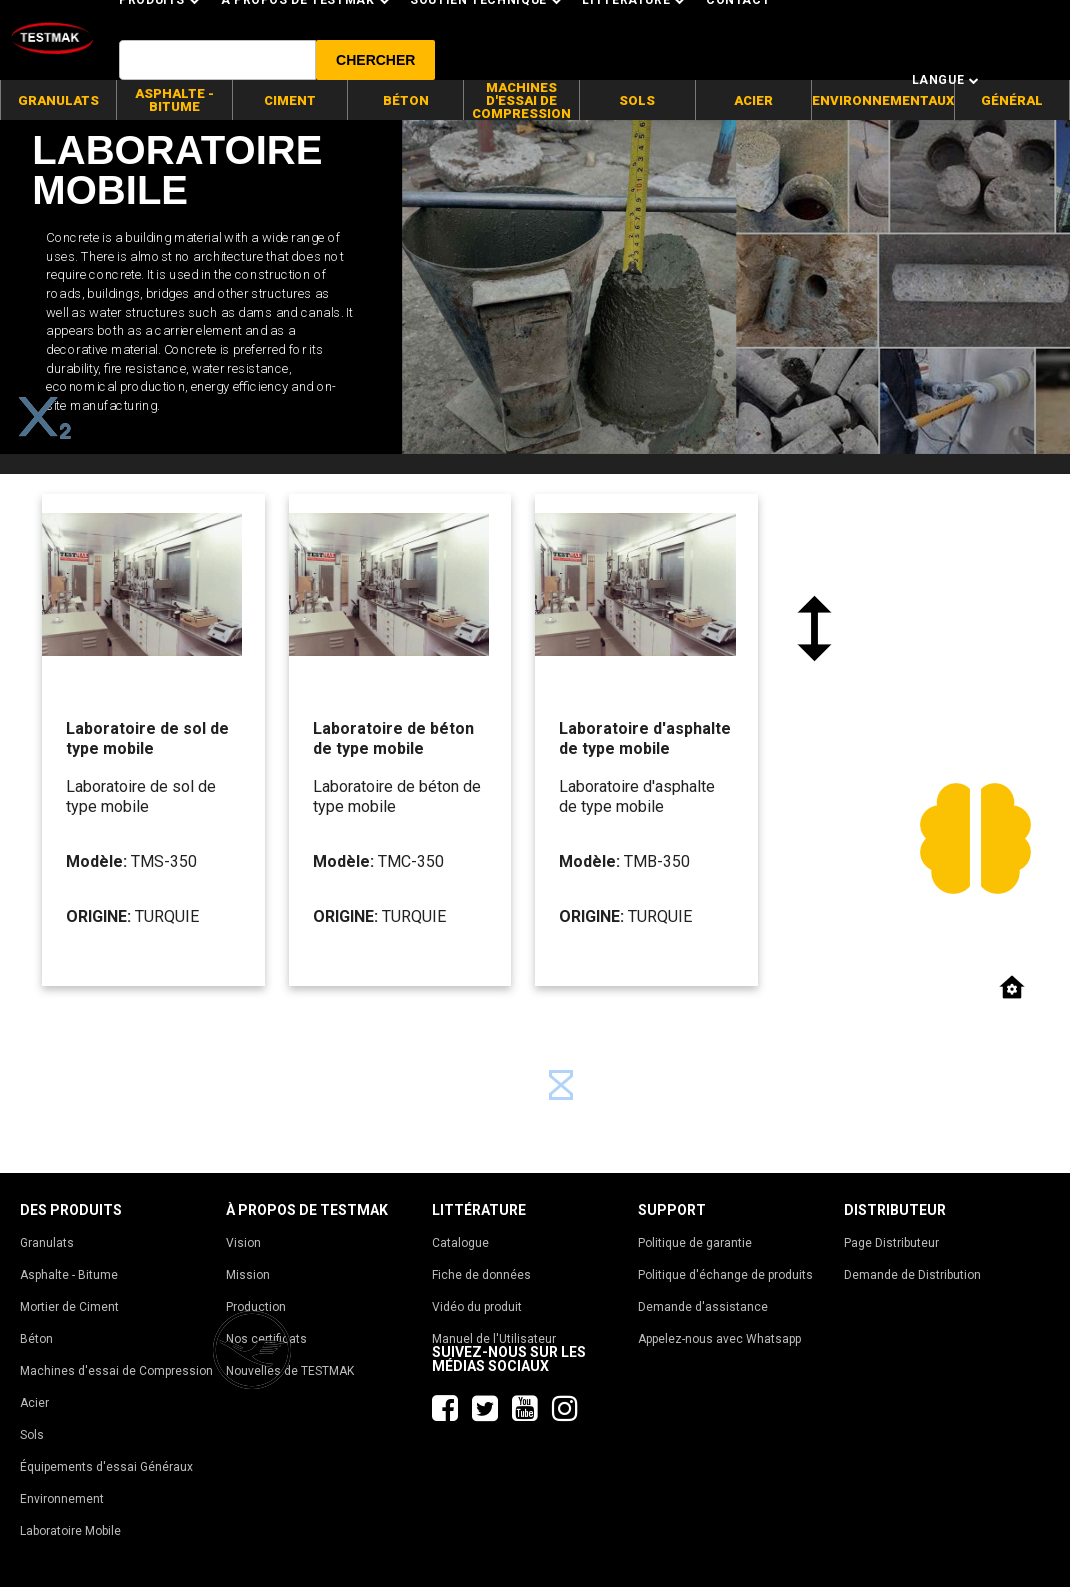 The height and width of the screenshot is (1587, 1070). I want to click on format text as subscript, so click(42, 418).